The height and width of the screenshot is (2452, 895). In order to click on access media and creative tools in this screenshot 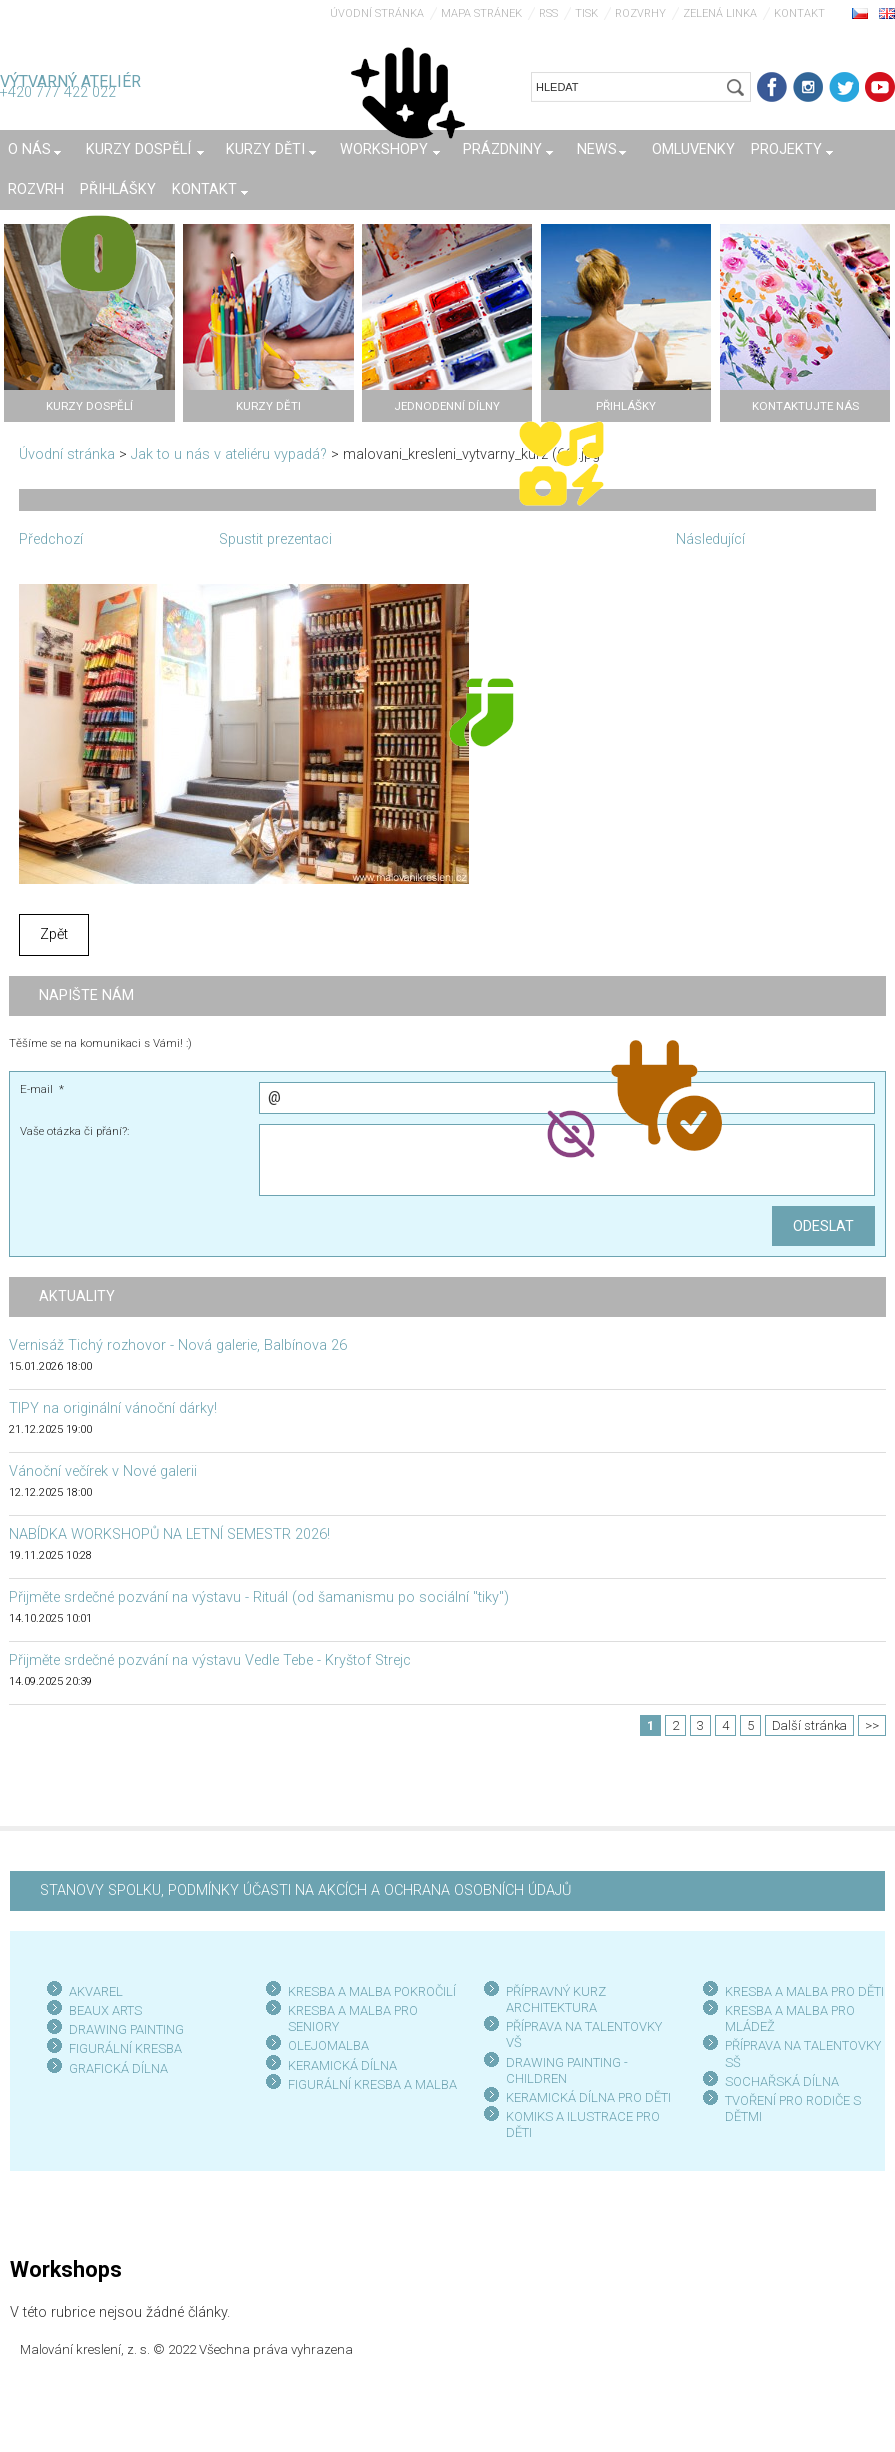, I will do `click(561, 463)`.